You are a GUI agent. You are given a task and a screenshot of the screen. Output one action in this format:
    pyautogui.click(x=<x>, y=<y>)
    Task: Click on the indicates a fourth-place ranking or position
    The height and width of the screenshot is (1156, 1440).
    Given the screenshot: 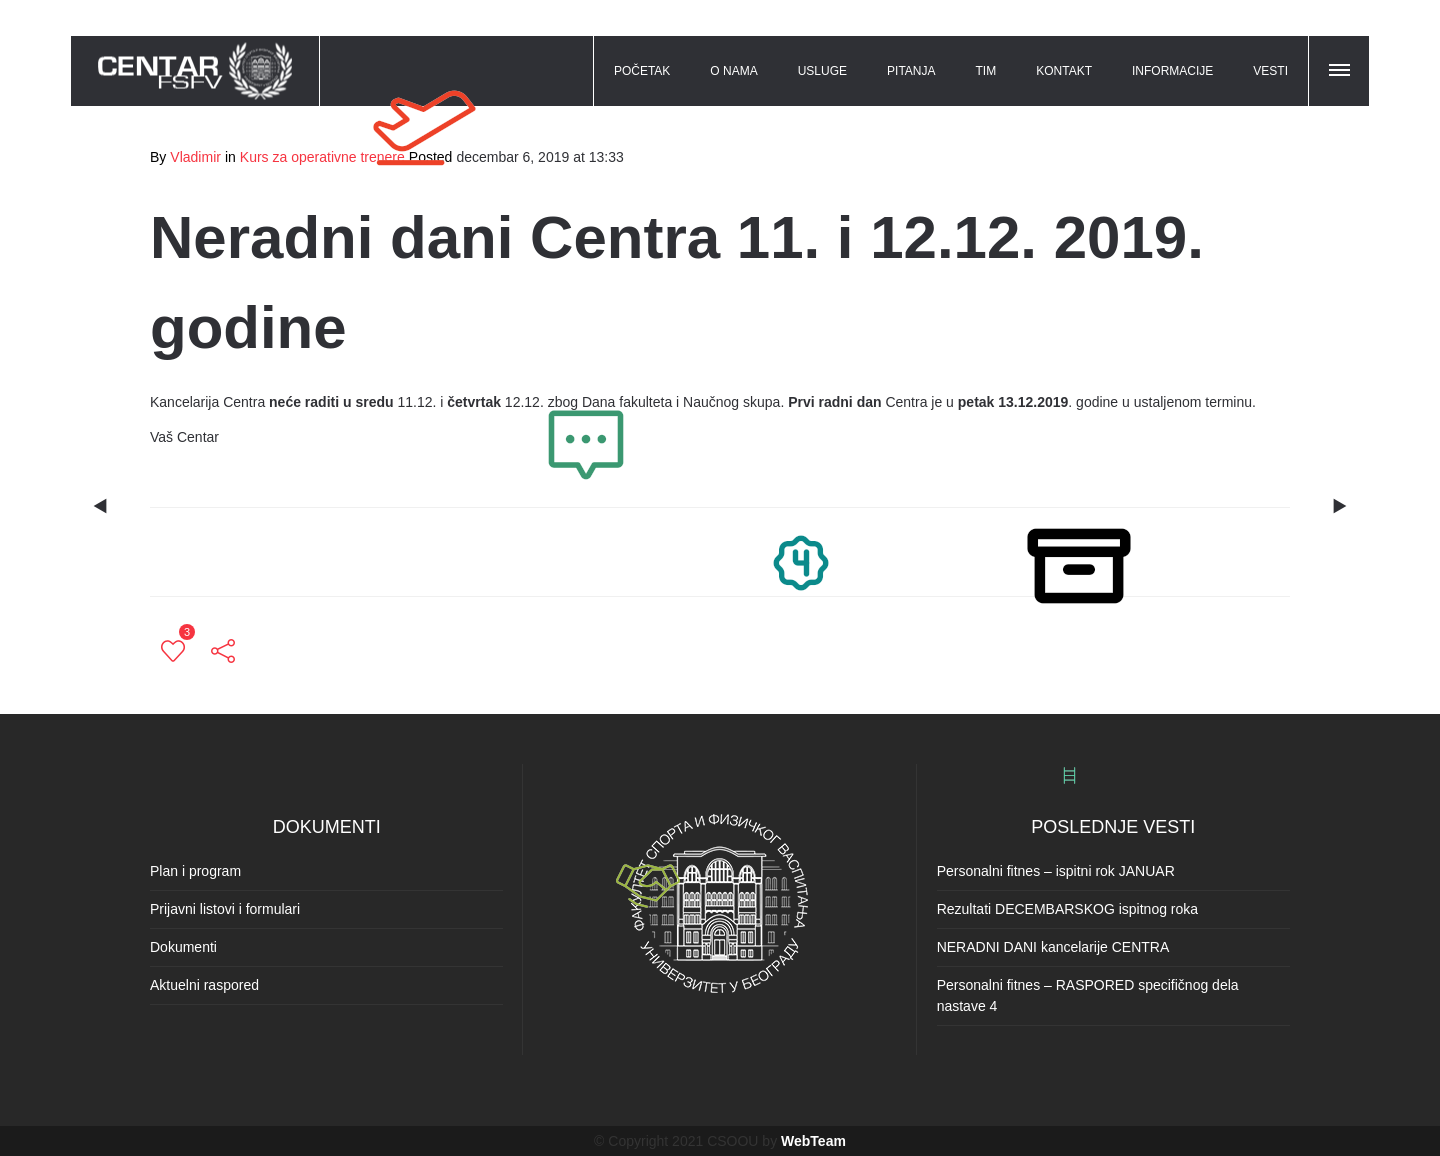 What is the action you would take?
    pyautogui.click(x=801, y=563)
    